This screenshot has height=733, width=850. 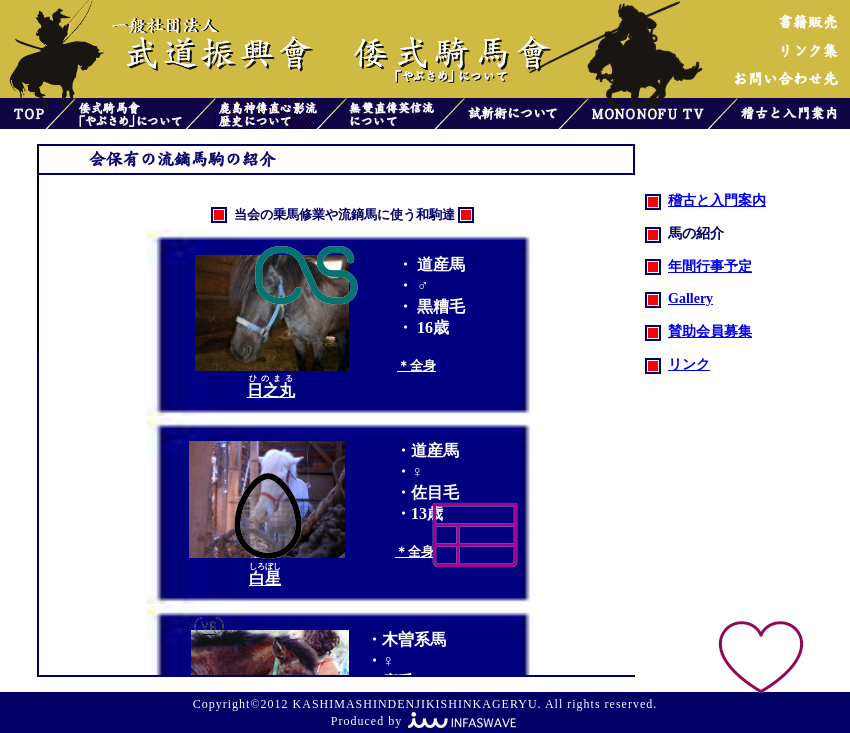 I want to click on add to favorites, so click(x=761, y=654).